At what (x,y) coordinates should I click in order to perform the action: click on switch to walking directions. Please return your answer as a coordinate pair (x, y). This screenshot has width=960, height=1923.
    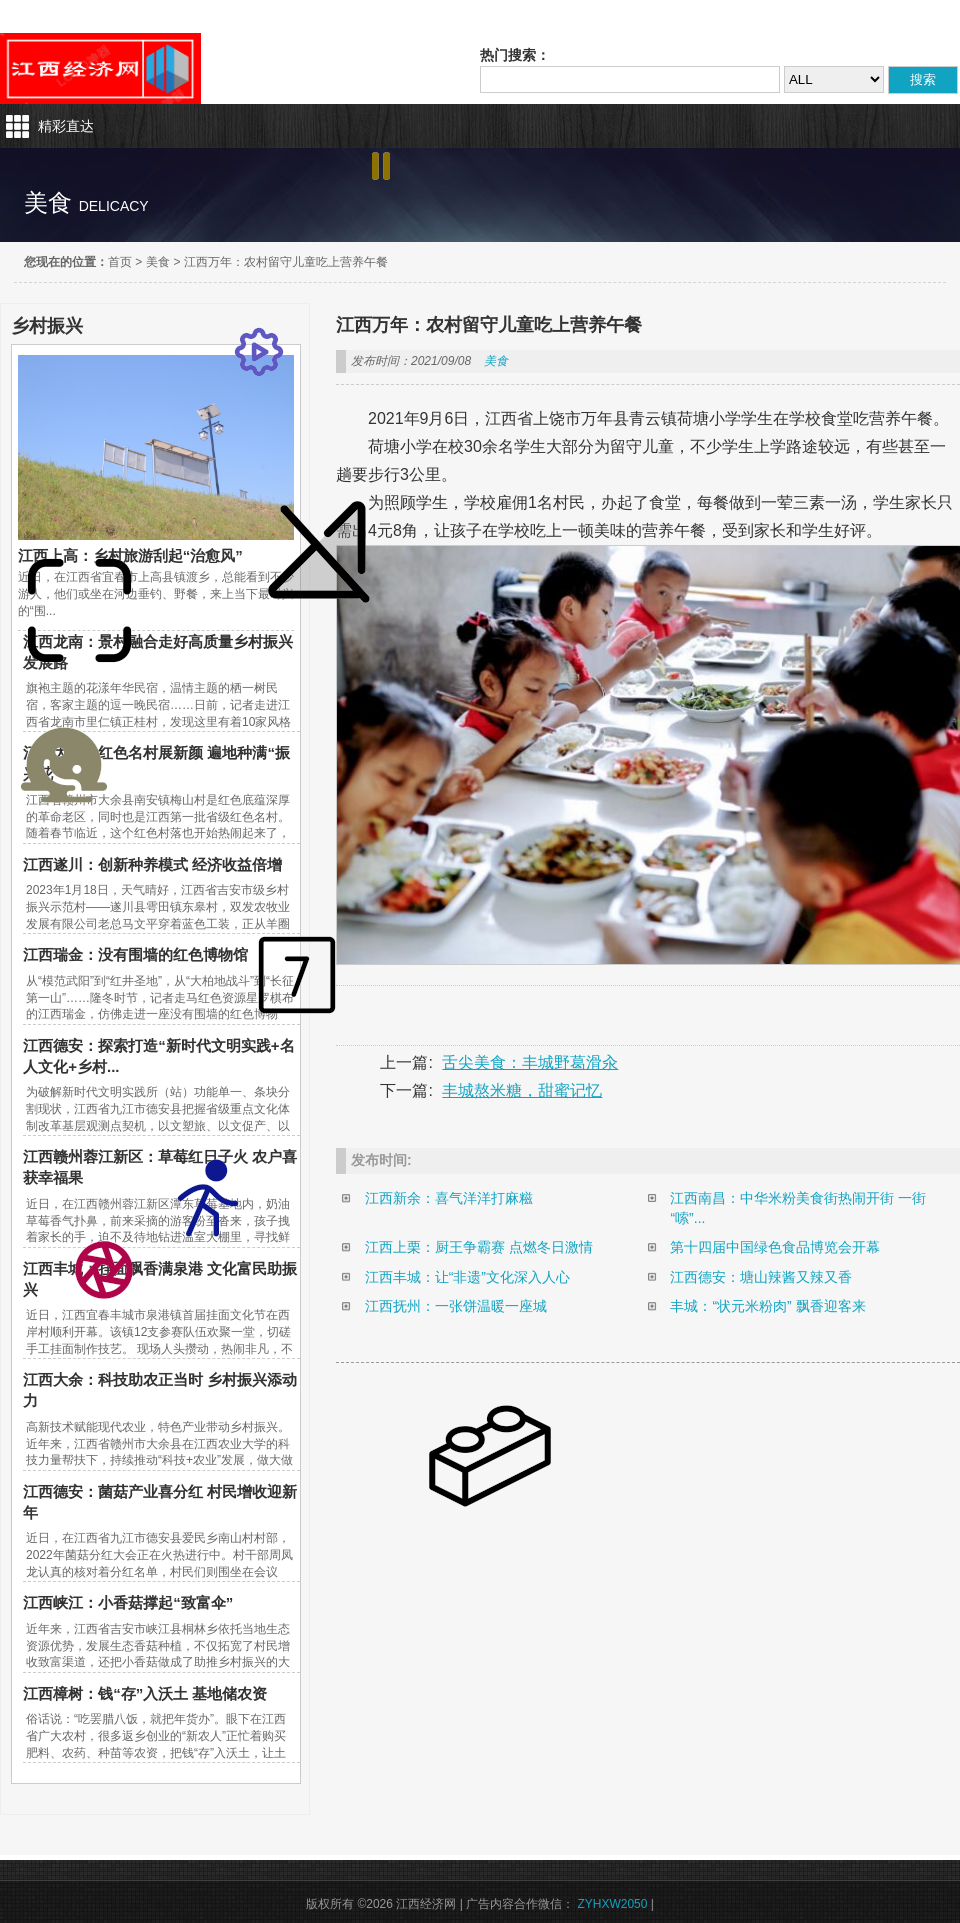
    Looking at the image, I should click on (208, 1198).